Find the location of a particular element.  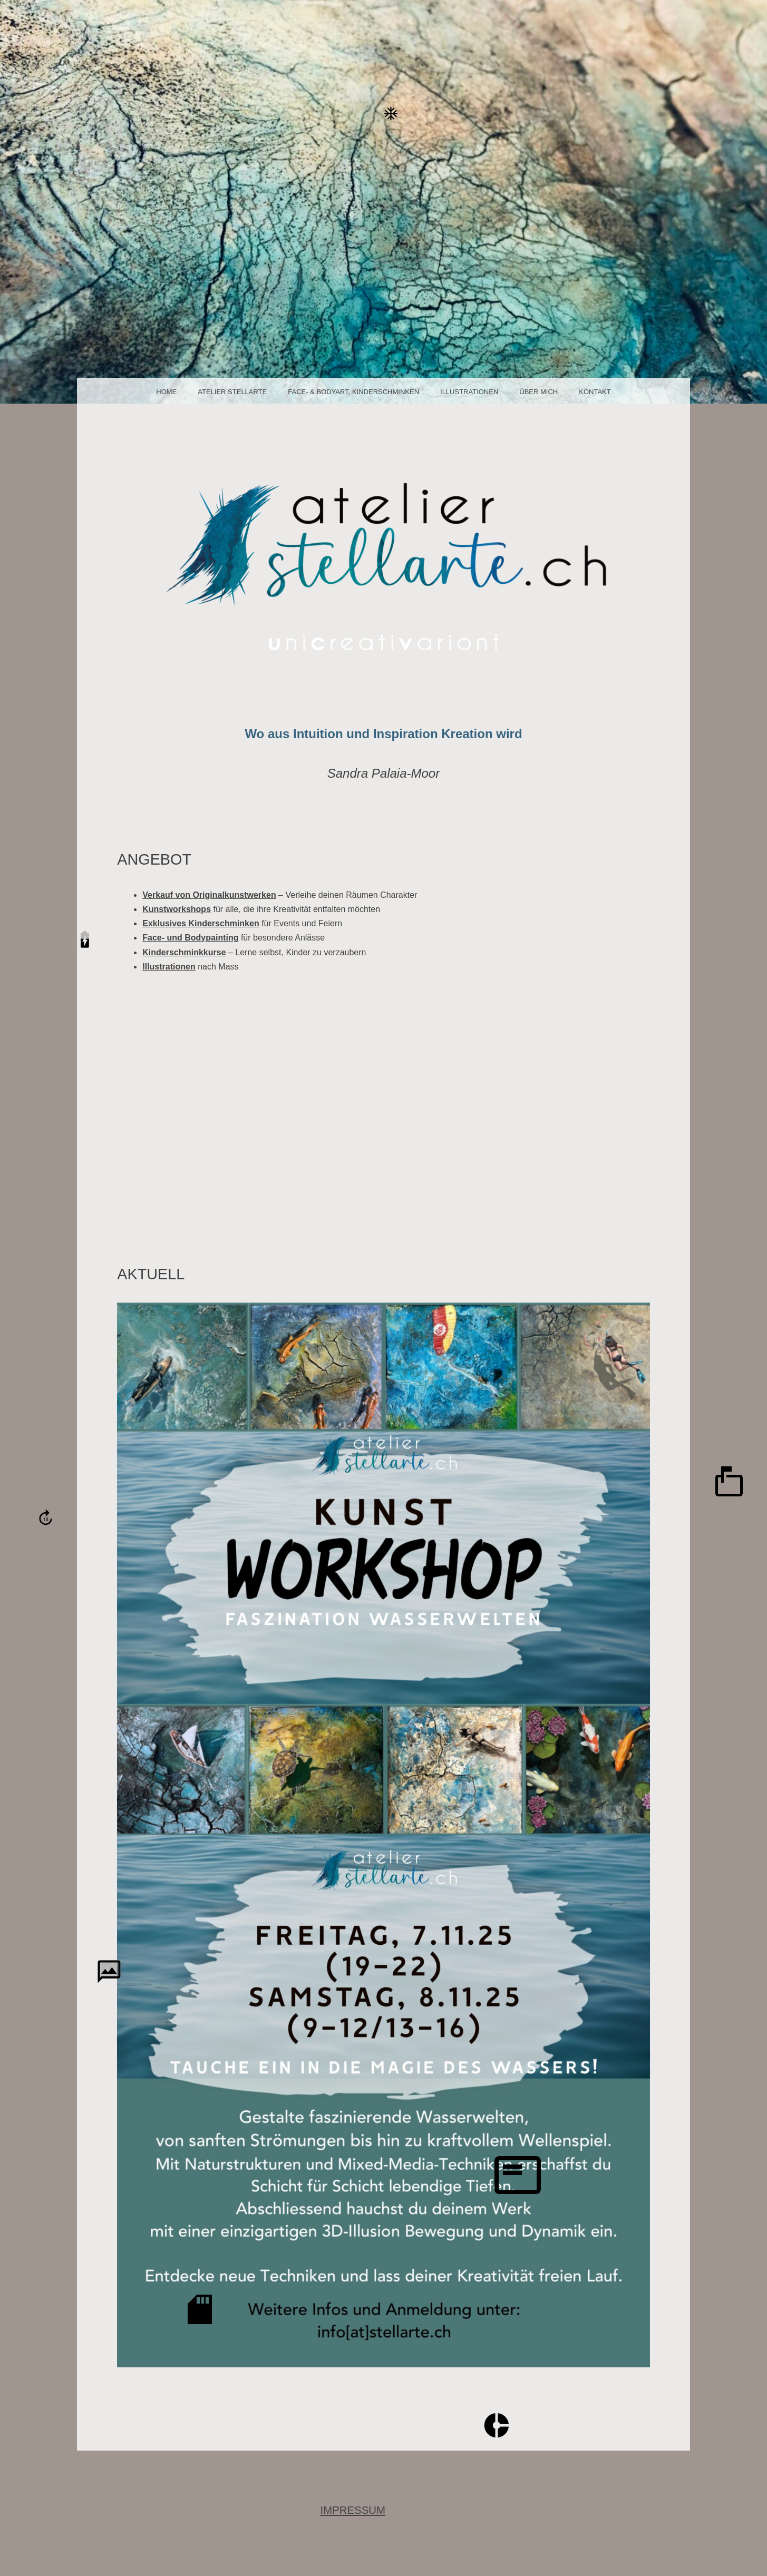

view analytics or statistics breakdown is located at coordinates (497, 2425).